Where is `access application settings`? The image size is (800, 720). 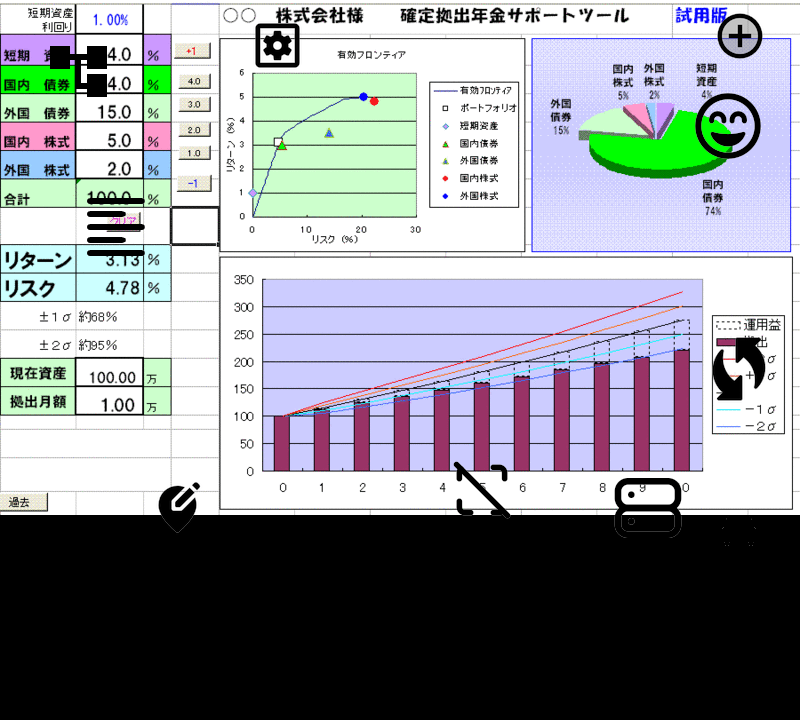 access application settings is located at coordinates (277, 45).